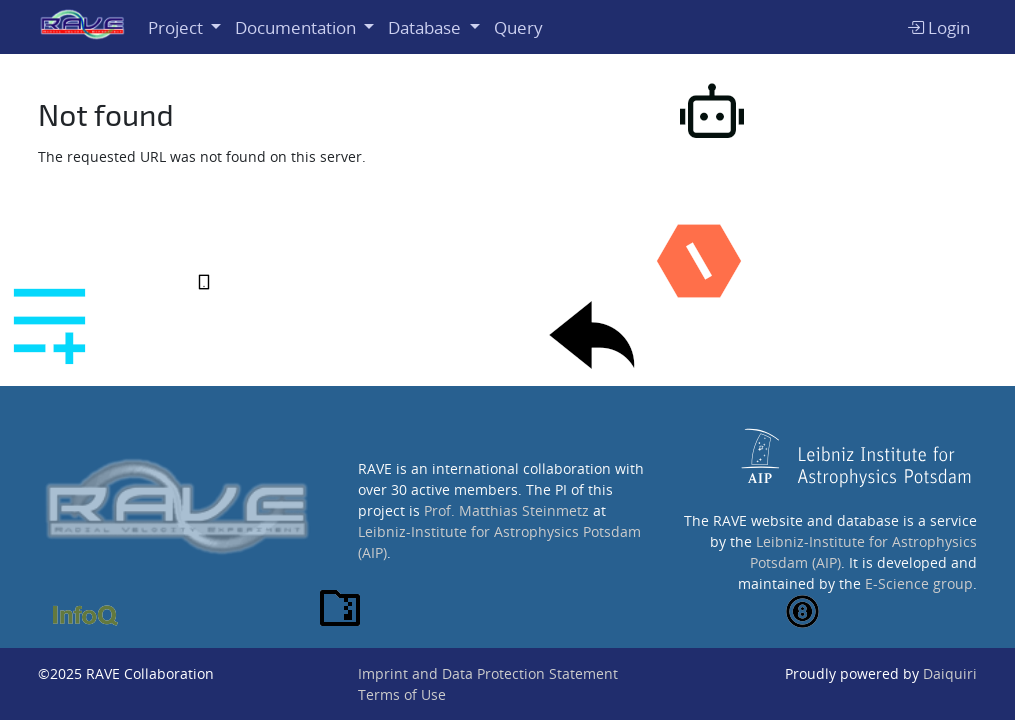 The width and height of the screenshot is (1015, 720). Describe the element at coordinates (596, 335) in the screenshot. I see `reply to a message or email` at that location.